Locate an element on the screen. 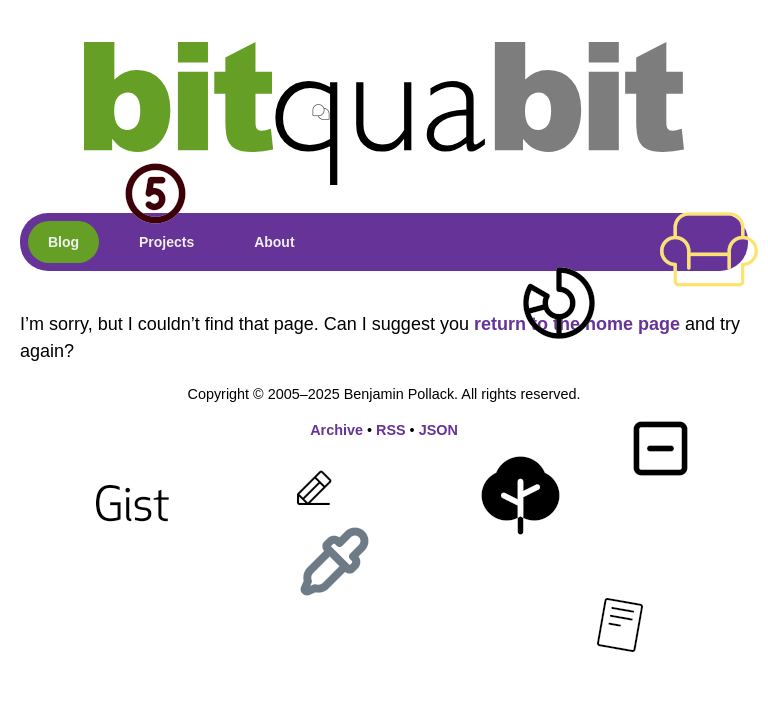 Image resolution: width=768 pixels, height=720 pixels. view analytics or statistics breakdown is located at coordinates (559, 303).